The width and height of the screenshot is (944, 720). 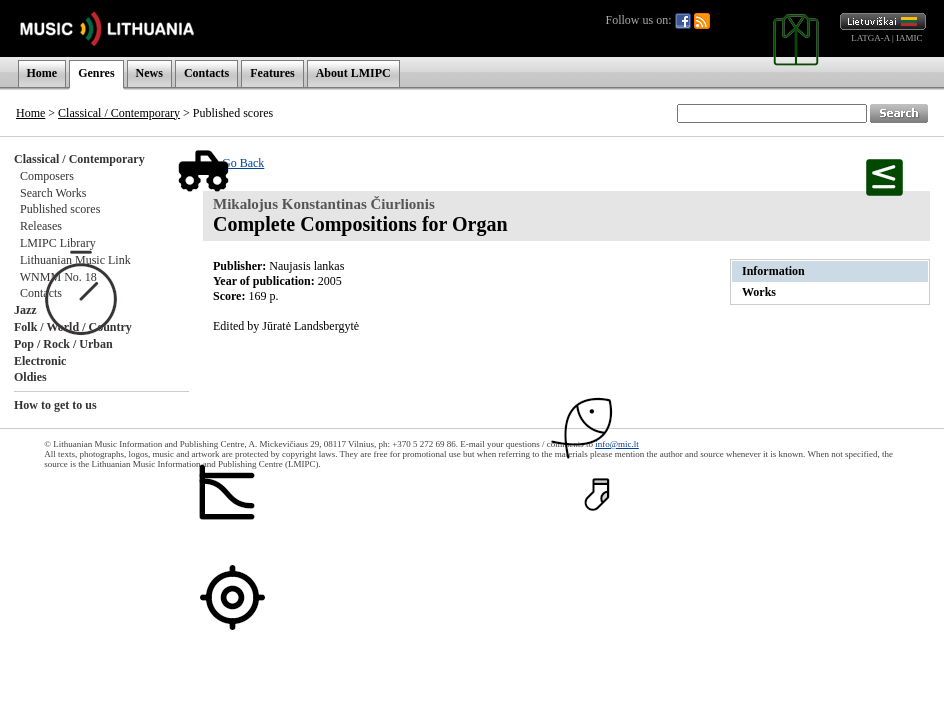 What do you see at coordinates (584, 426) in the screenshot?
I see `access fishing or marine-related features` at bounding box center [584, 426].